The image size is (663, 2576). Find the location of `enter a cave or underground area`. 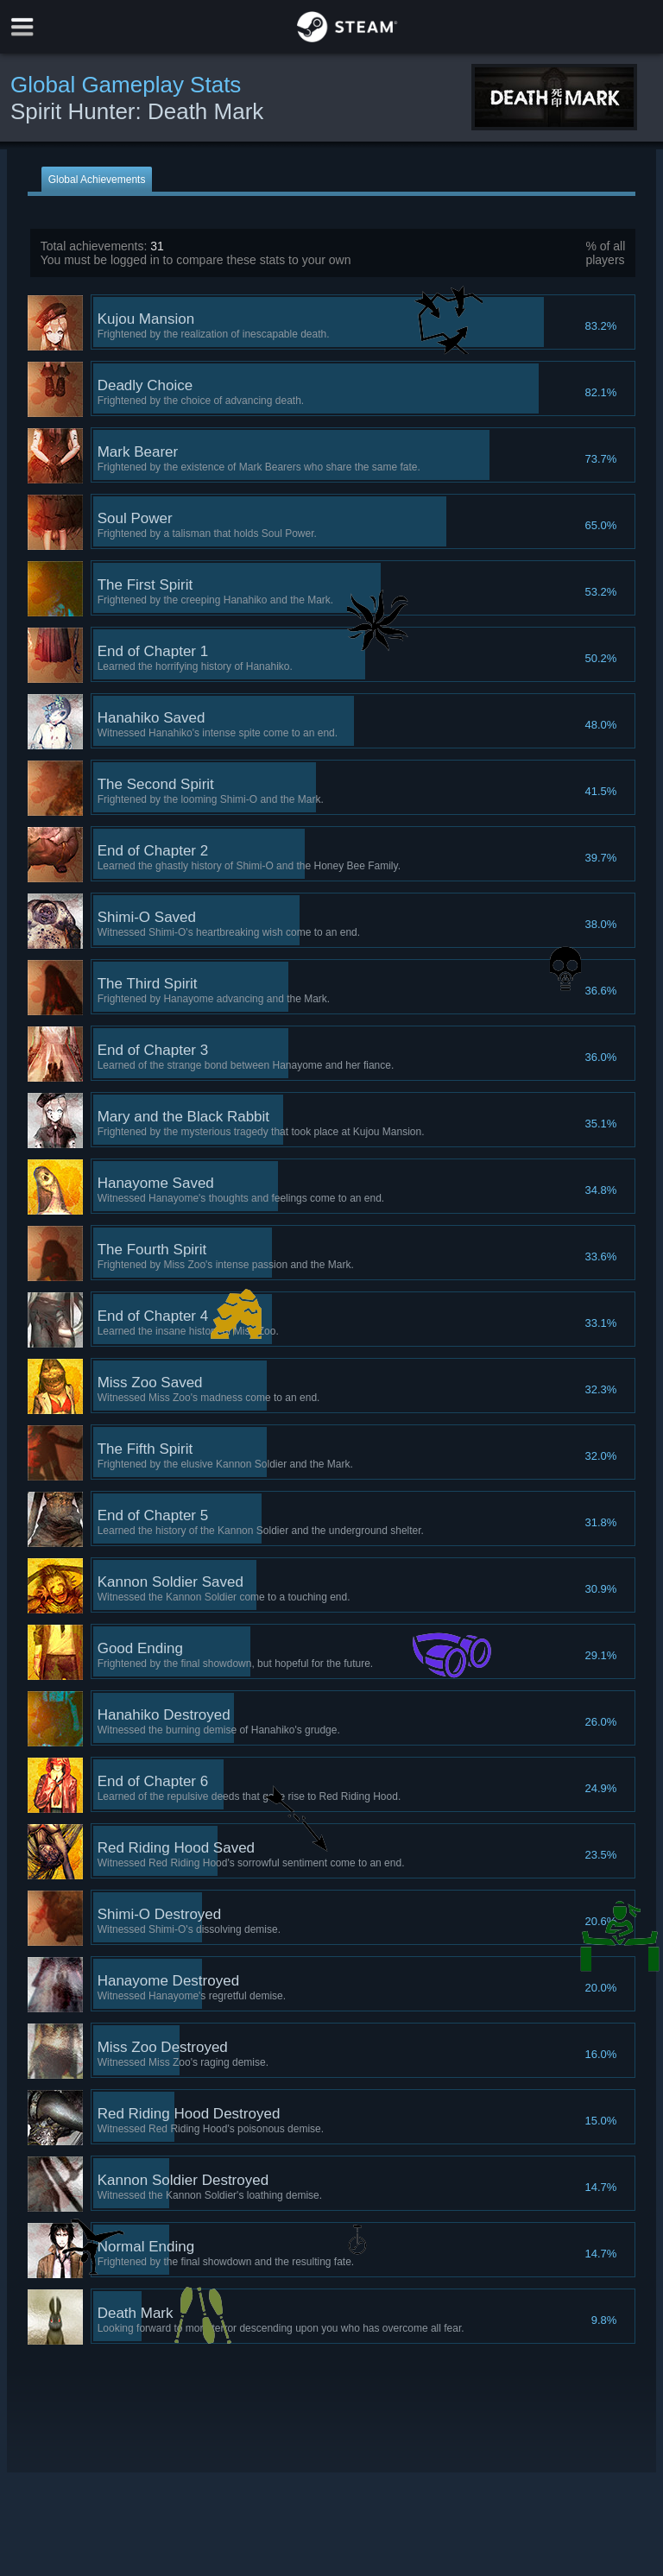

enter a cave or underground area is located at coordinates (236, 1313).